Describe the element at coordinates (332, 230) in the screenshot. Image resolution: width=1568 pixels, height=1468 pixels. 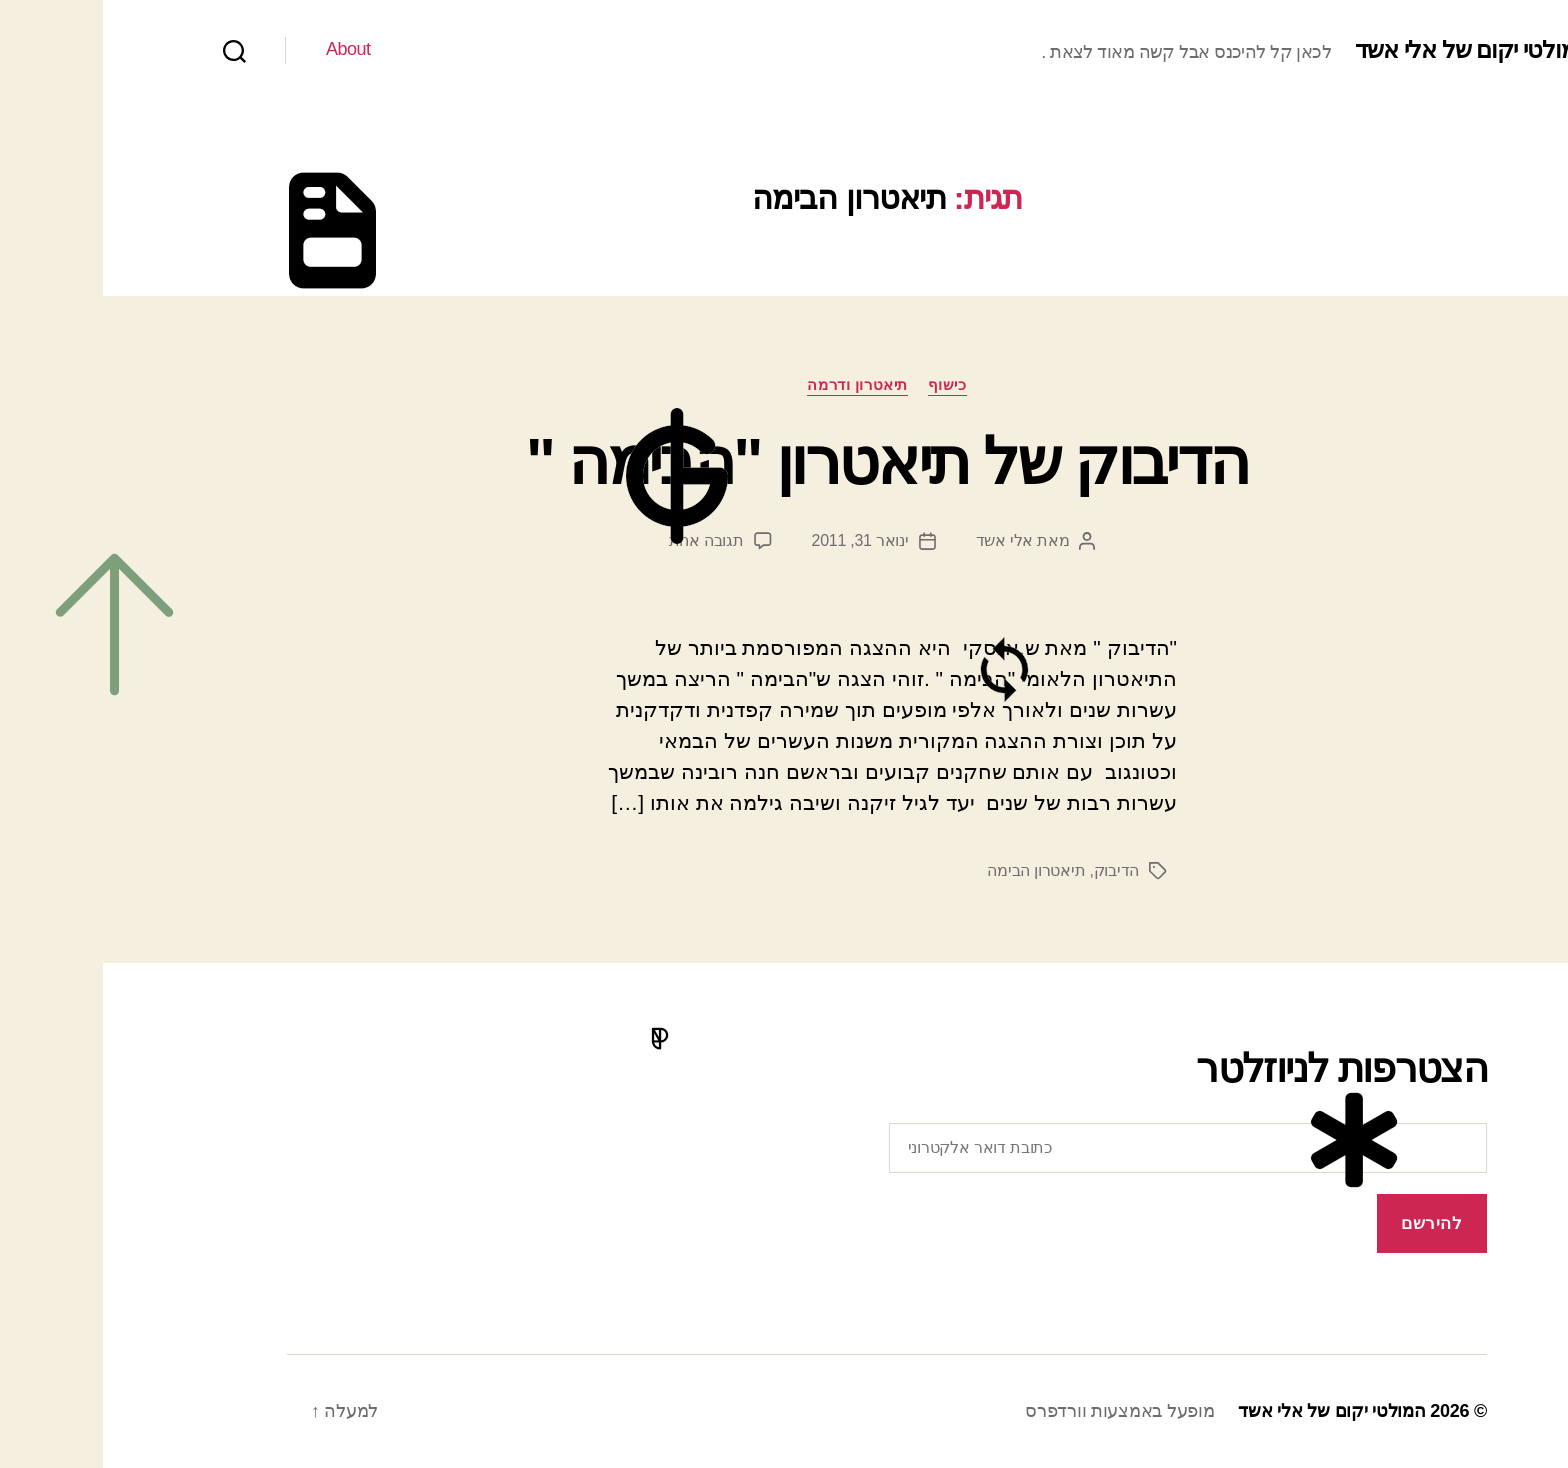
I see `view invoice or billing document` at that location.